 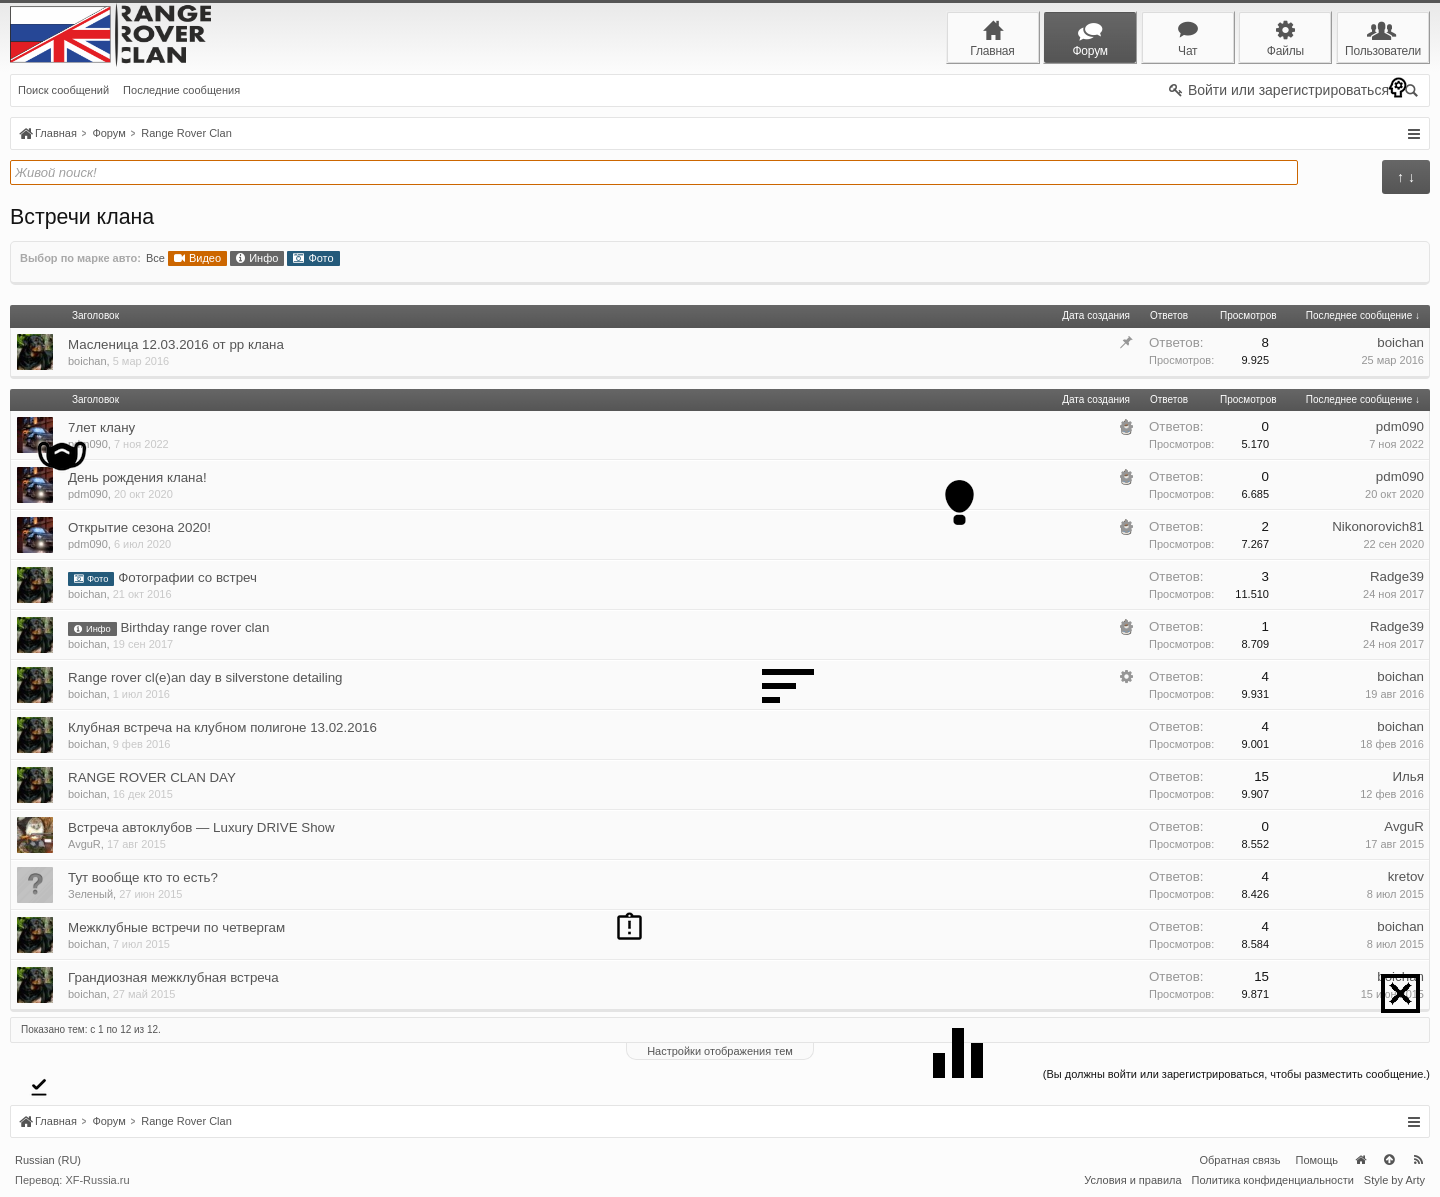 What do you see at coordinates (959, 502) in the screenshot?
I see `access travel or adventure features` at bounding box center [959, 502].